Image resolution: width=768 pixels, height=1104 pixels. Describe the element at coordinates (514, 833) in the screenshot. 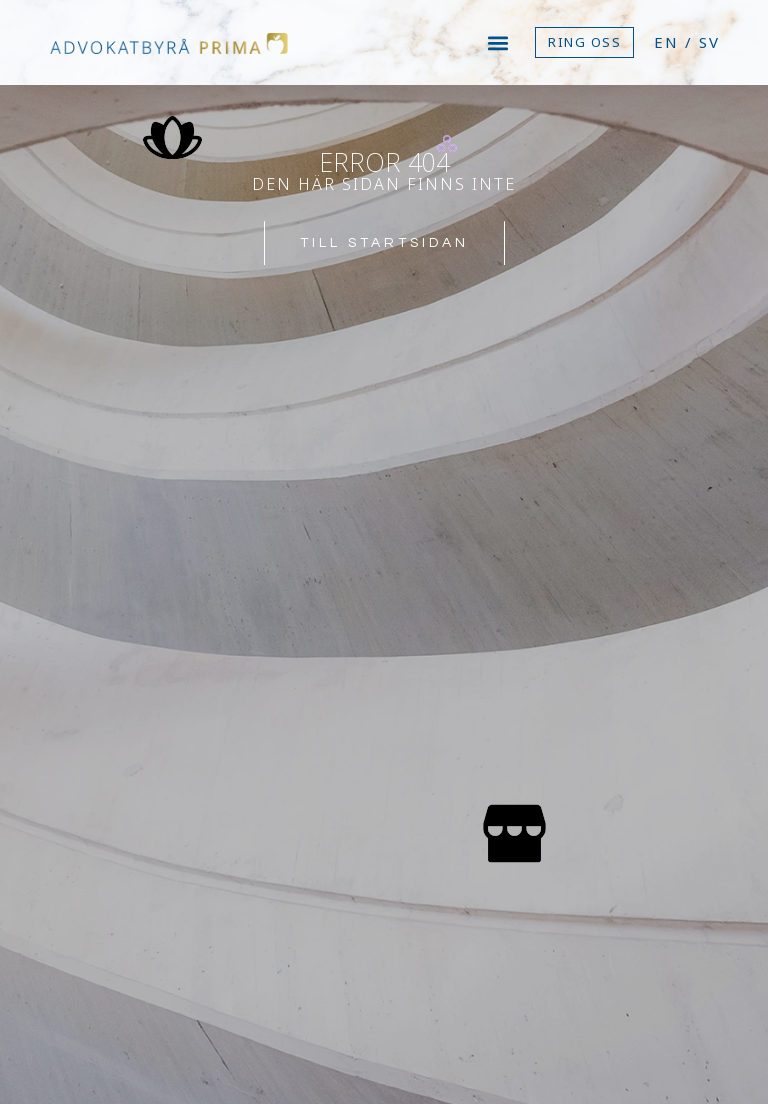

I see `browse or open the store` at that location.